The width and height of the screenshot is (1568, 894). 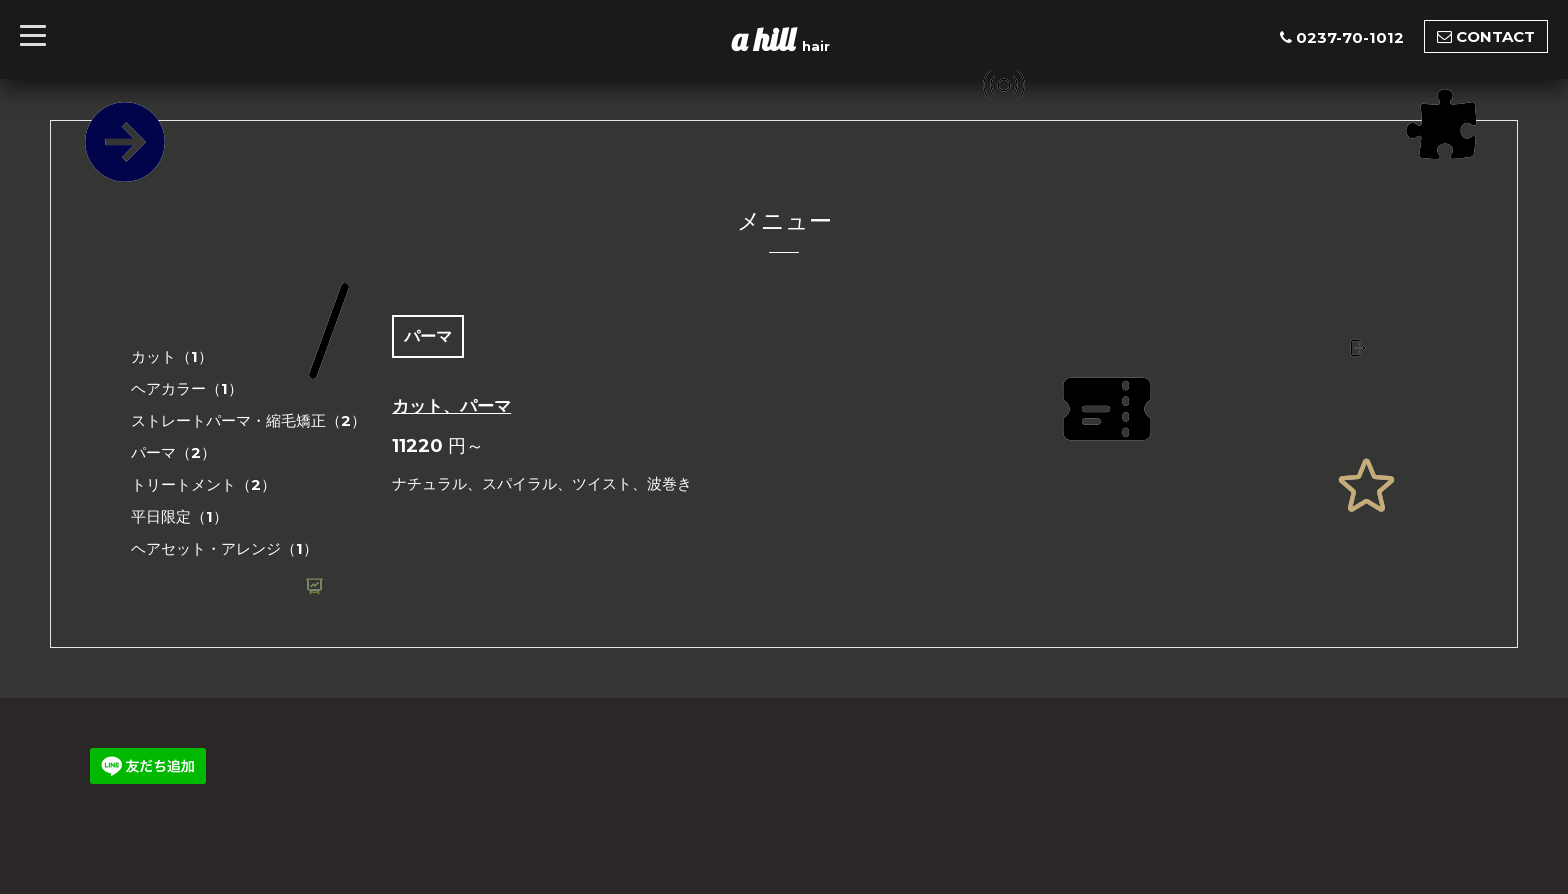 What do you see at coordinates (1004, 85) in the screenshot?
I see `broadcast or stream live content` at bounding box center [1004, 85].